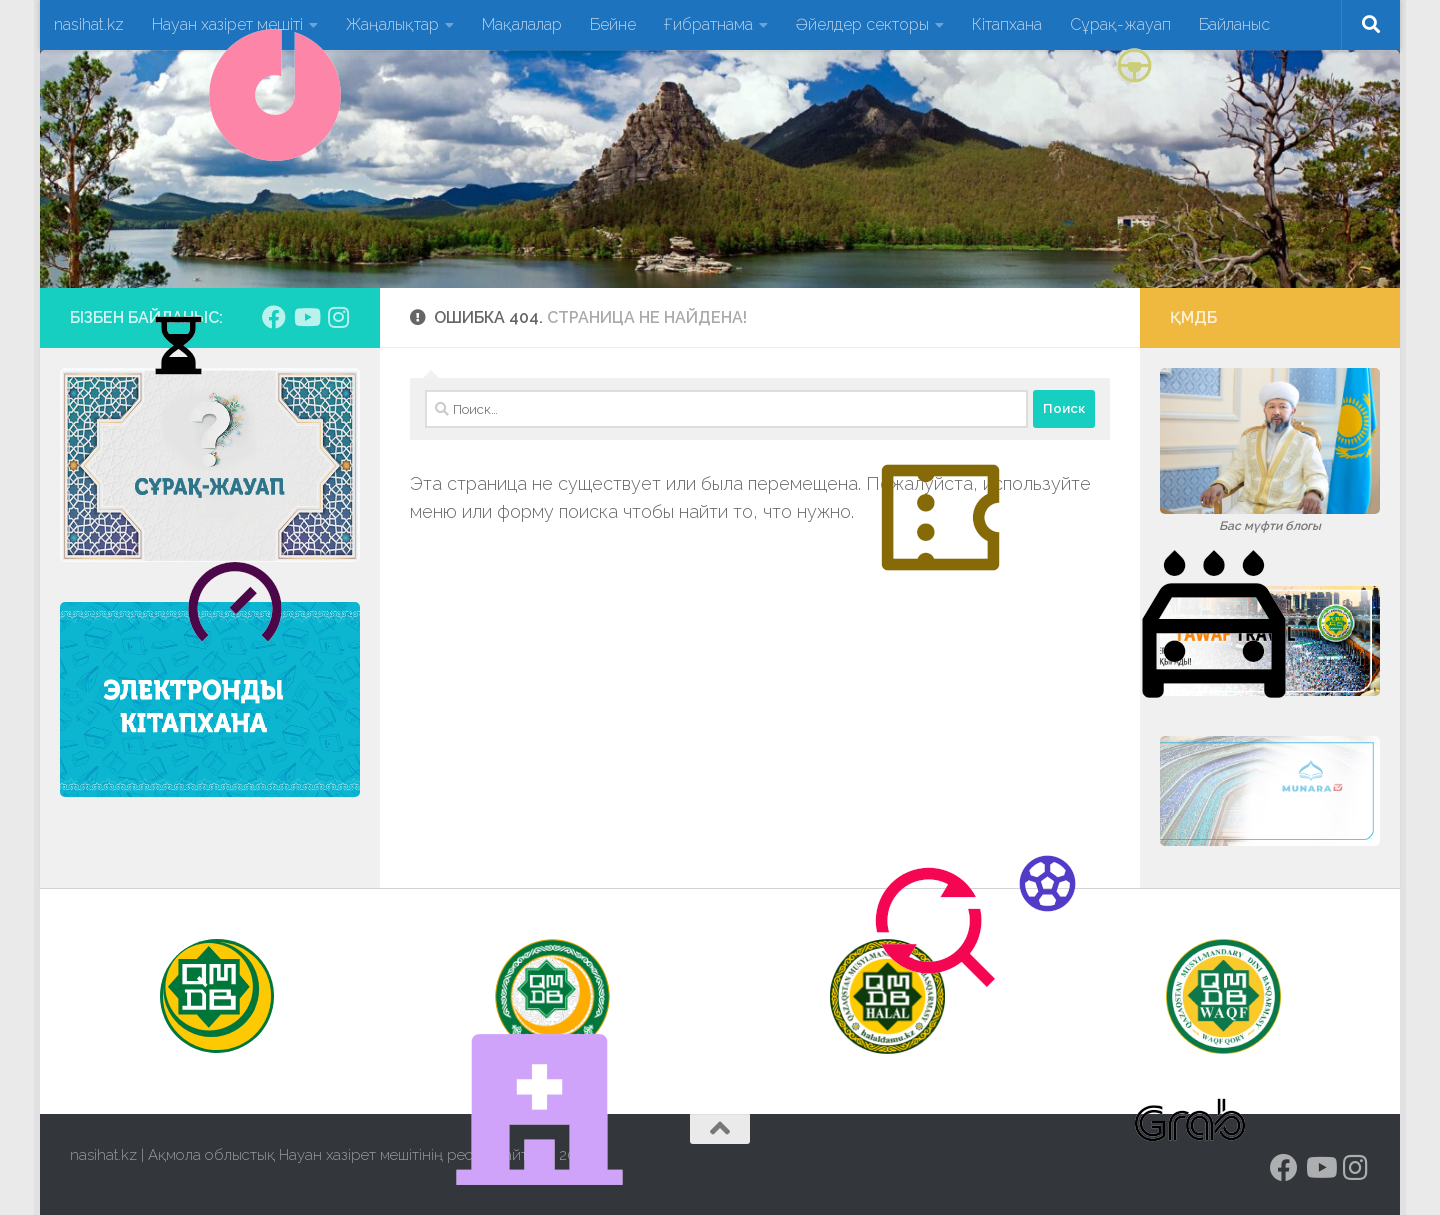 This screenshot has height=1215, width=1440. I want to click on access driving or navigation mode, so click(1134, 65).